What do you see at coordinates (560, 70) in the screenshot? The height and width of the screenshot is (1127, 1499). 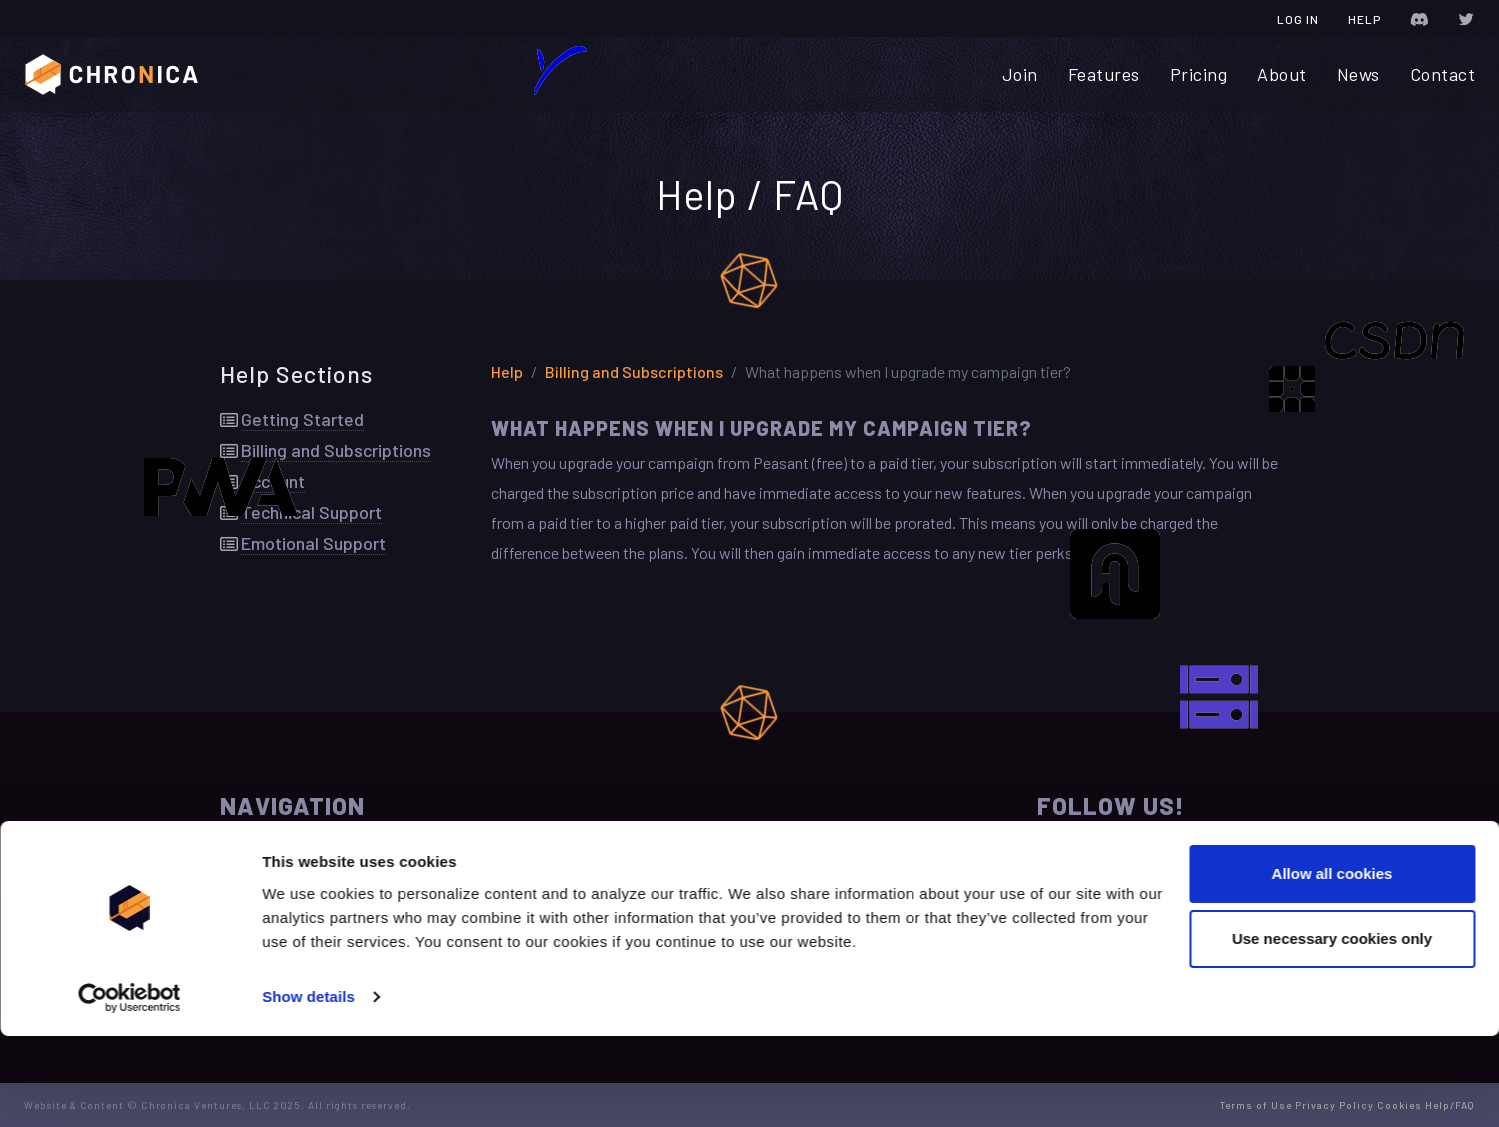 I see `payoneer payment service logo` at bounding box center [560, 70].